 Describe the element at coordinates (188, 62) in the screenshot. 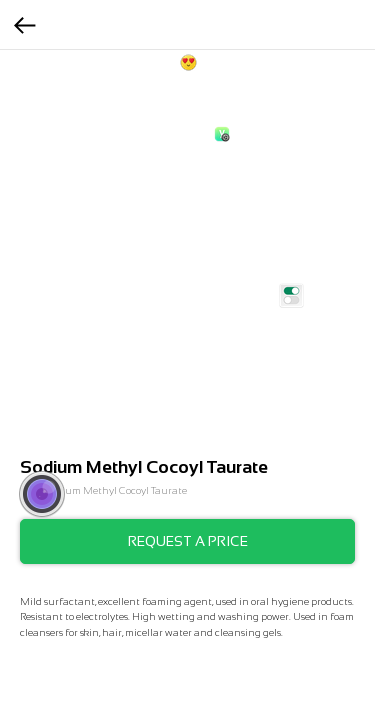

I see `open the Socialize messaging app` at that location.